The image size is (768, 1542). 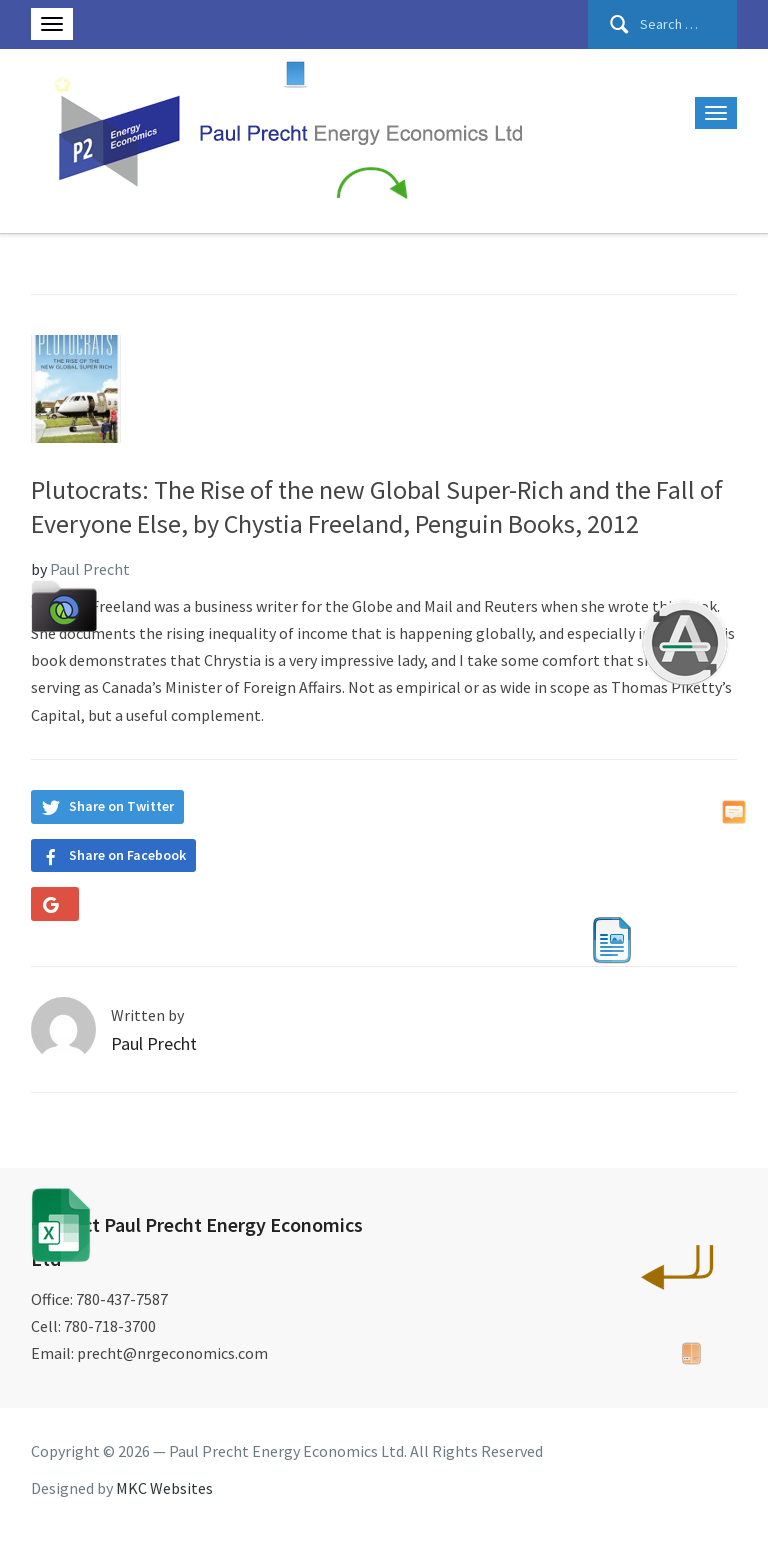 I want to click on open a libreoffice writer document, so click(x=612, y=940).